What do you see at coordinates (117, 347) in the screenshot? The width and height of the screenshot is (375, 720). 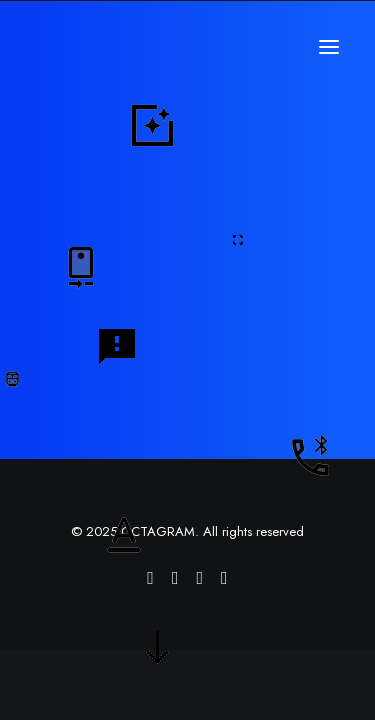 I see `submit feedback or report an issue` at bounding box center [117, 347].